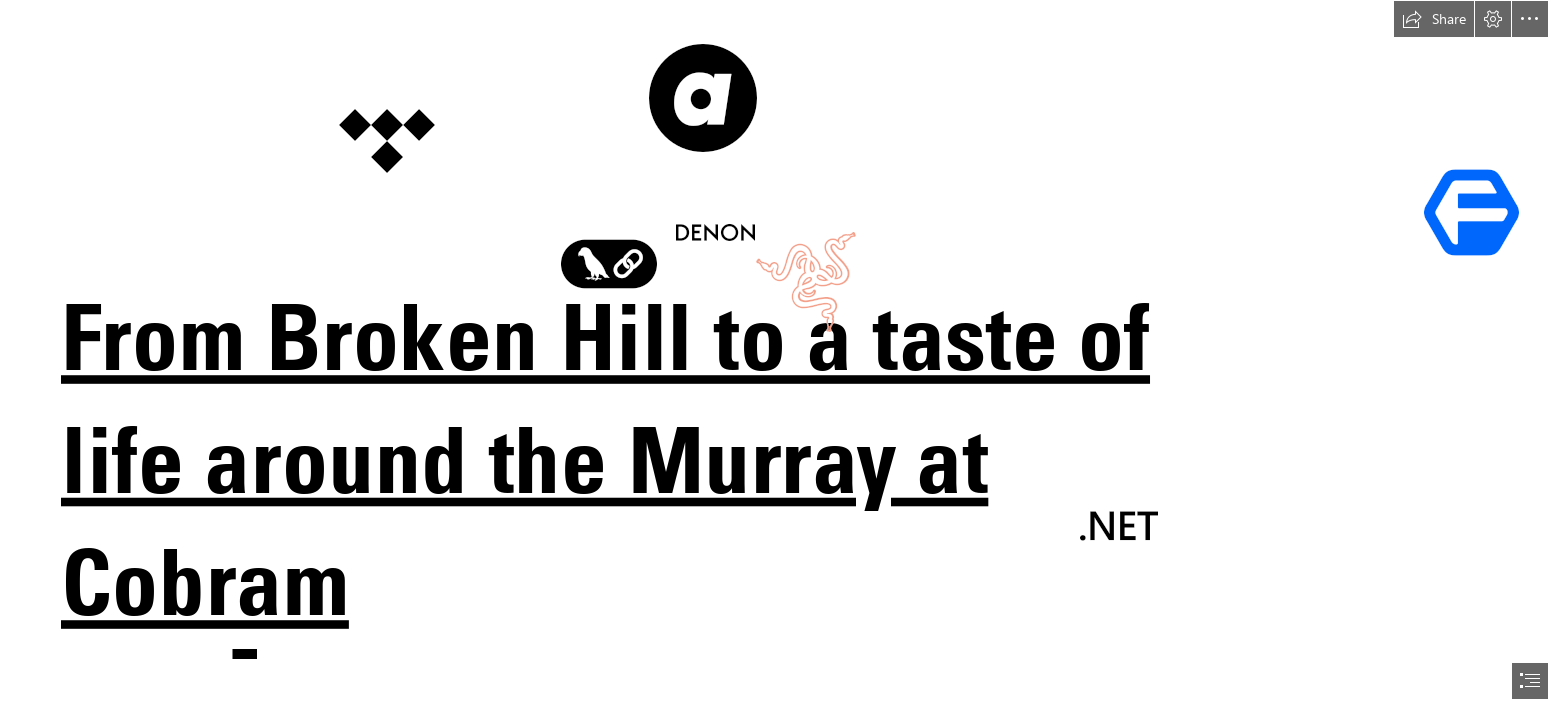  I want to click on open the AirAsia app, so click(703, 98).